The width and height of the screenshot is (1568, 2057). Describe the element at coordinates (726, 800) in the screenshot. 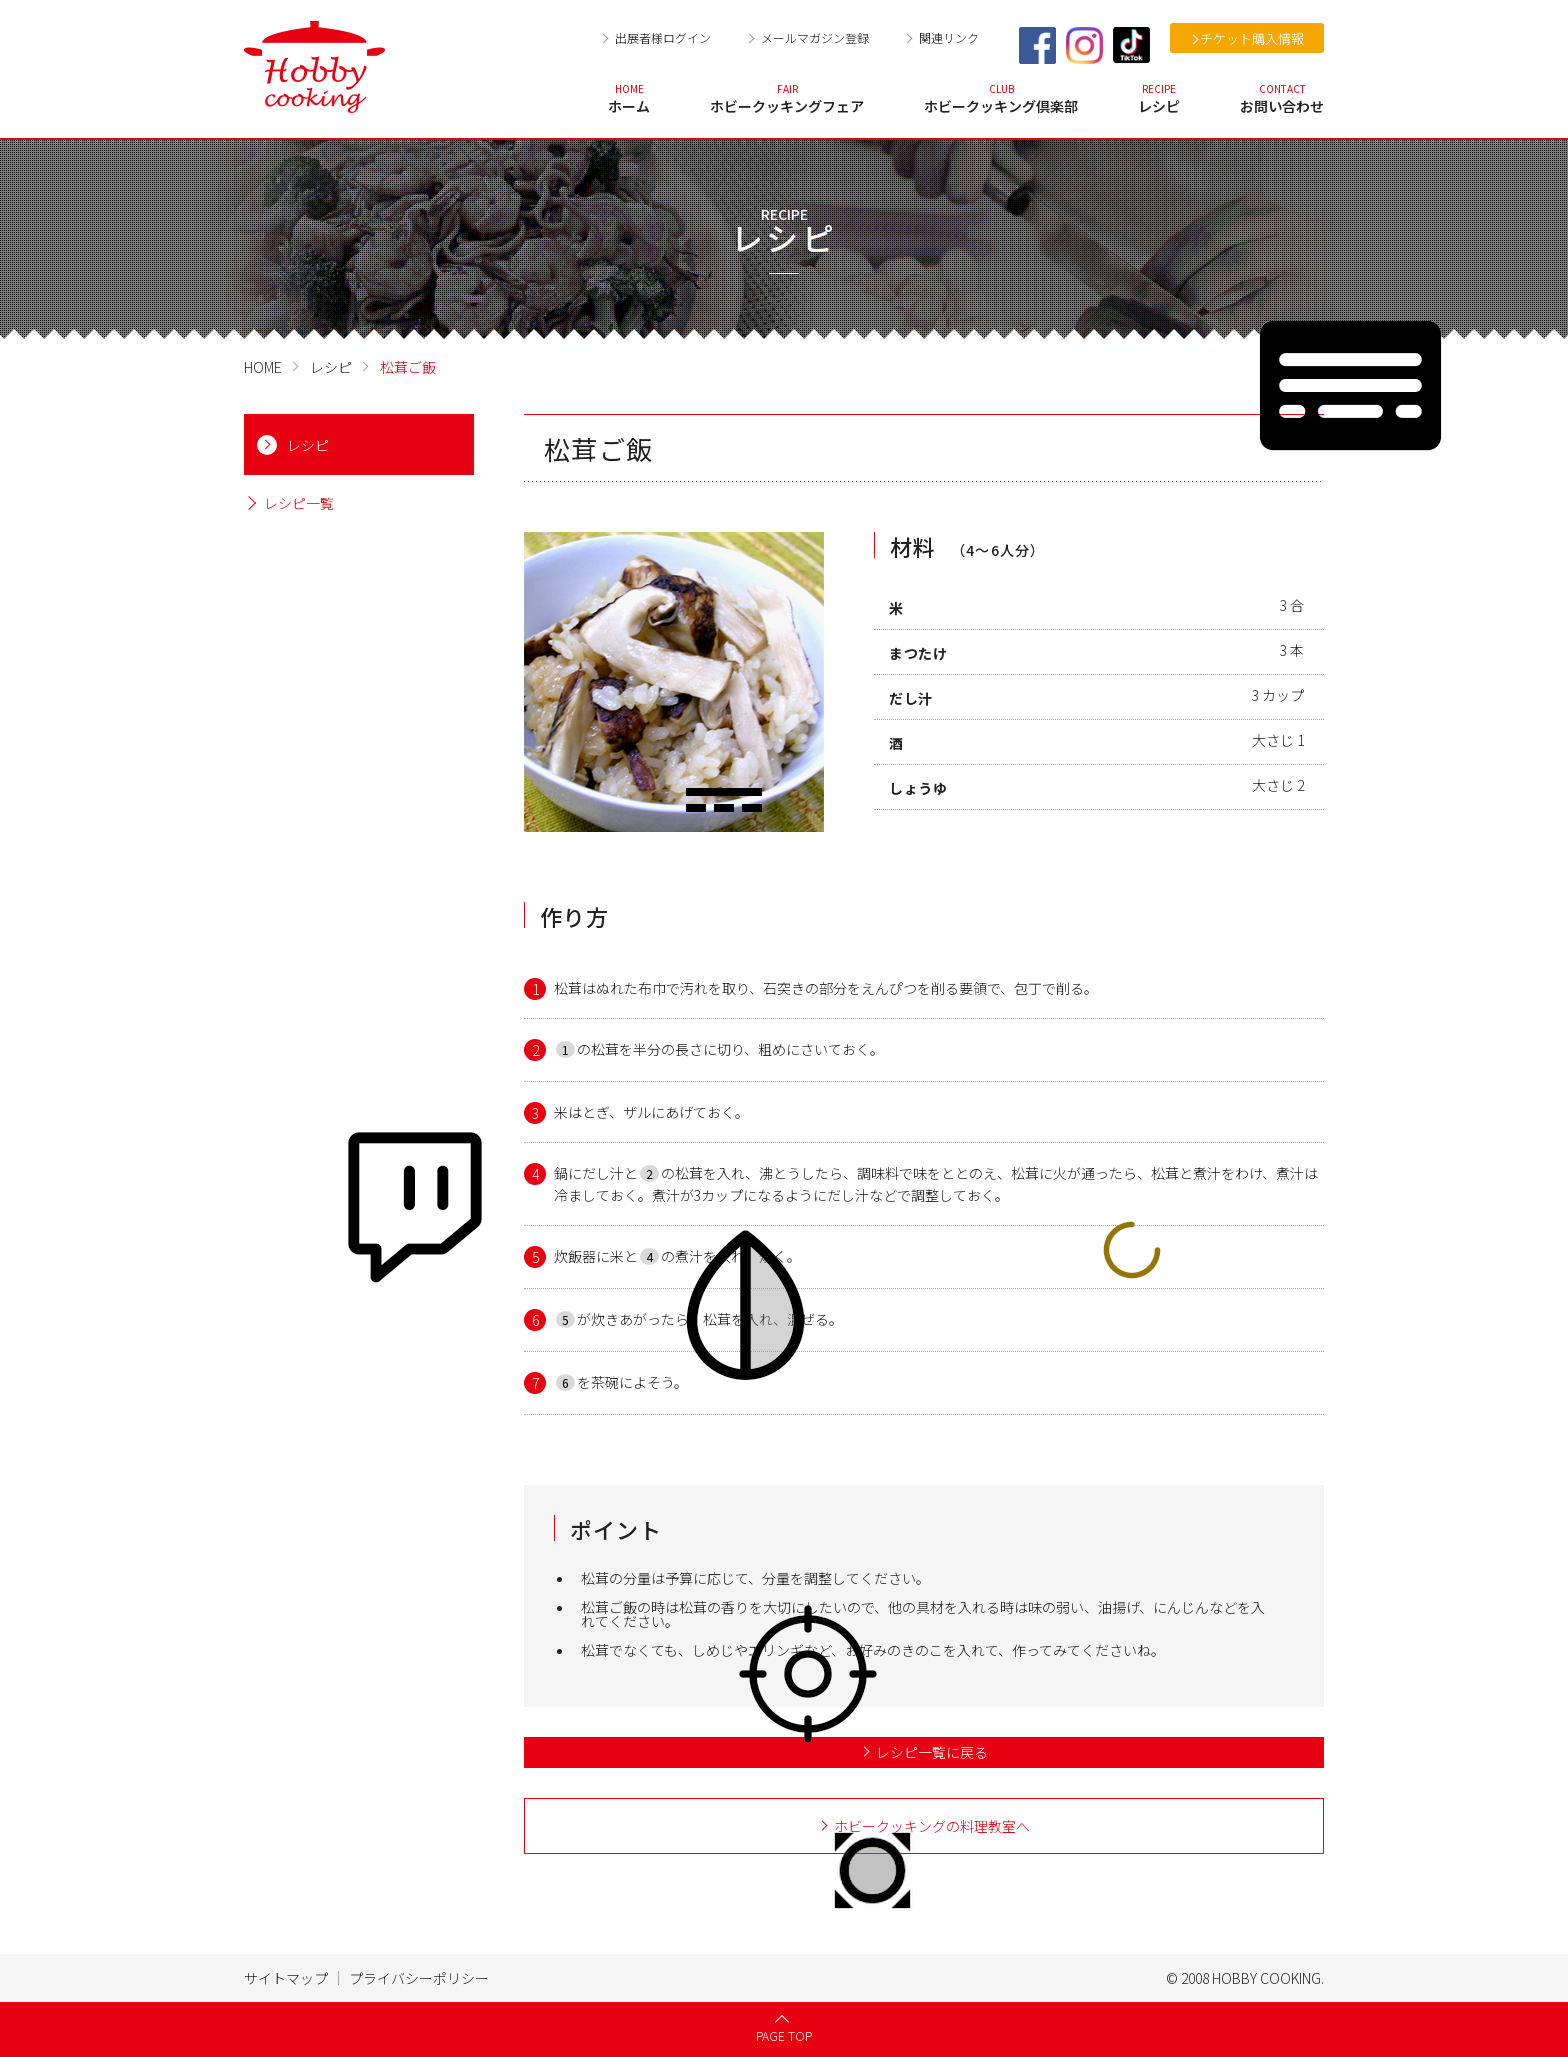

I see `hardware power input or connector port` at that location.